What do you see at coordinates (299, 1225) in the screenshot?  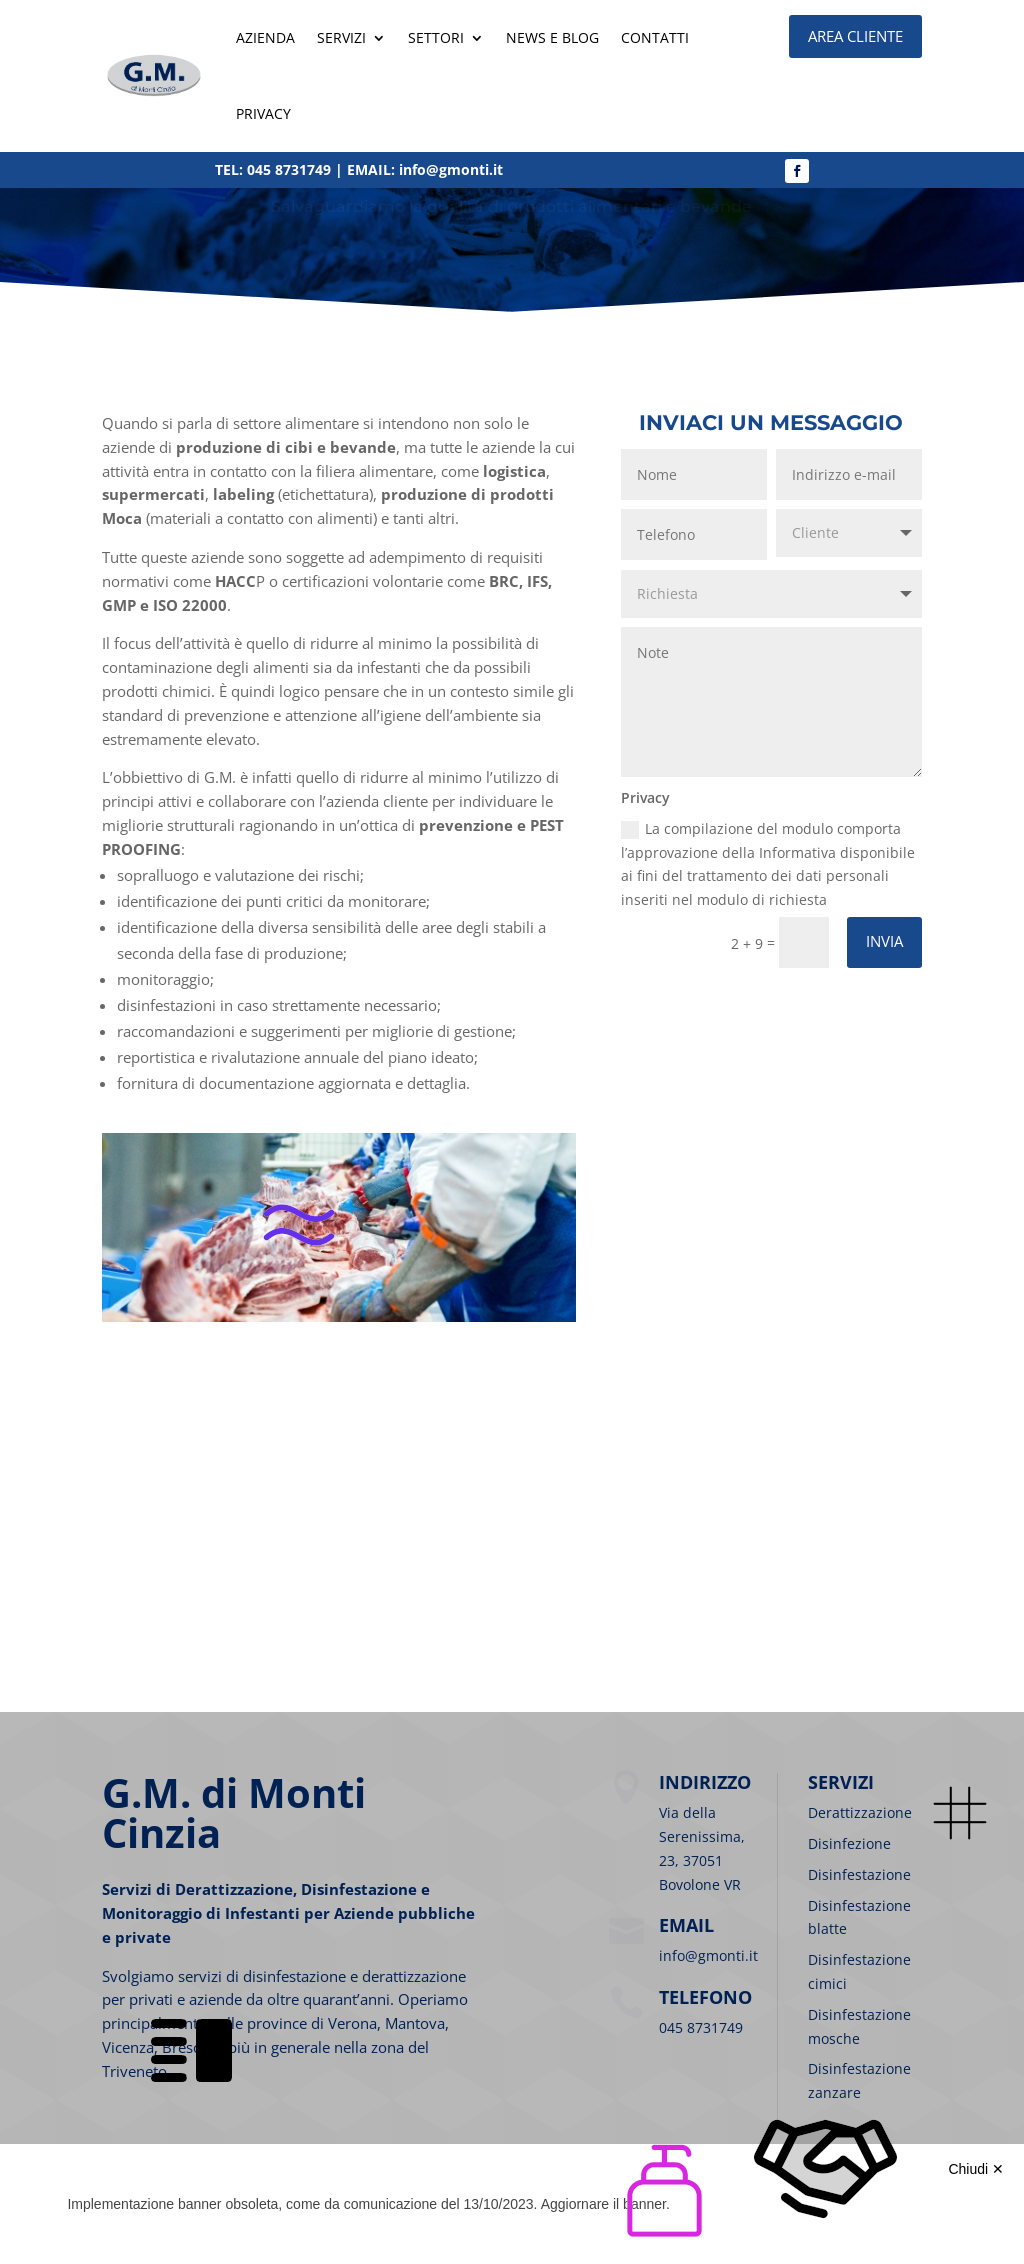 I see `indicates approximate or estimated value` at bounding box center [299, 1225].